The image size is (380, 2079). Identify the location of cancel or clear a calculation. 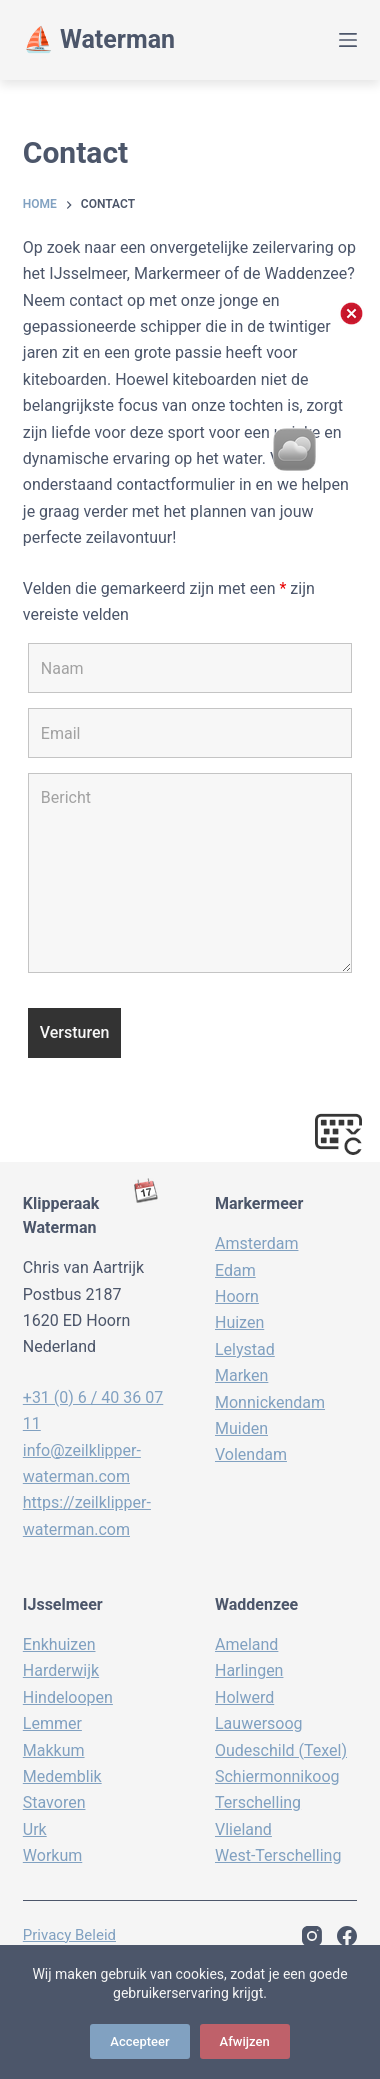
(351, 313).